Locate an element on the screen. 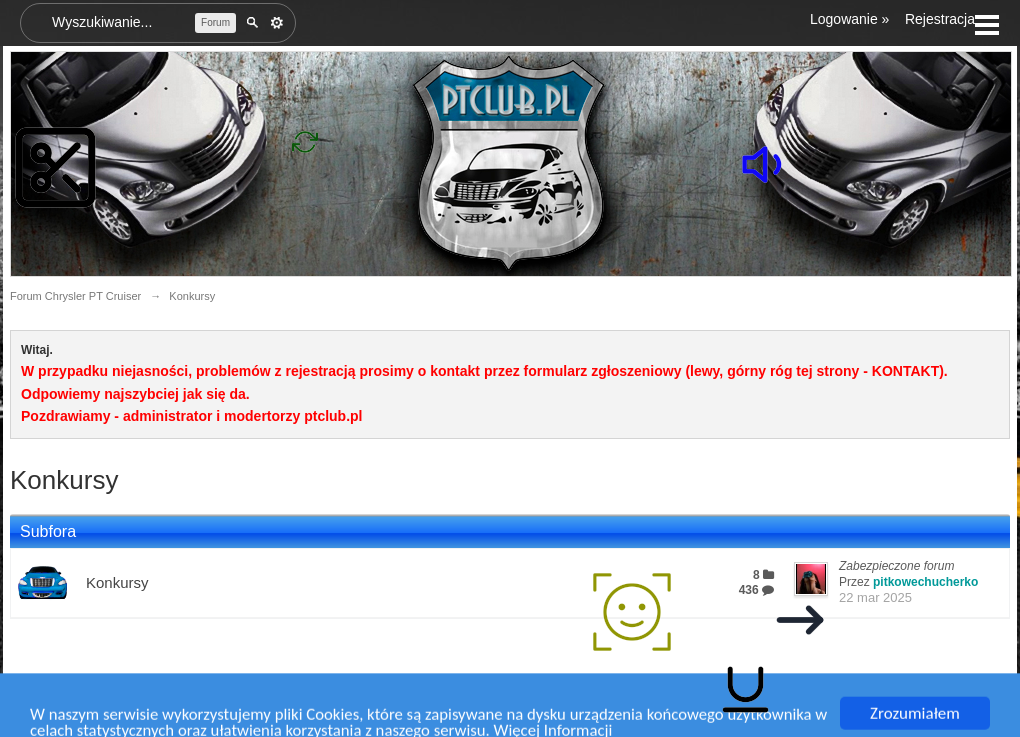 The image size is (1020, 737). apply underline formatting to selected text is located at coordinates (745, 689).